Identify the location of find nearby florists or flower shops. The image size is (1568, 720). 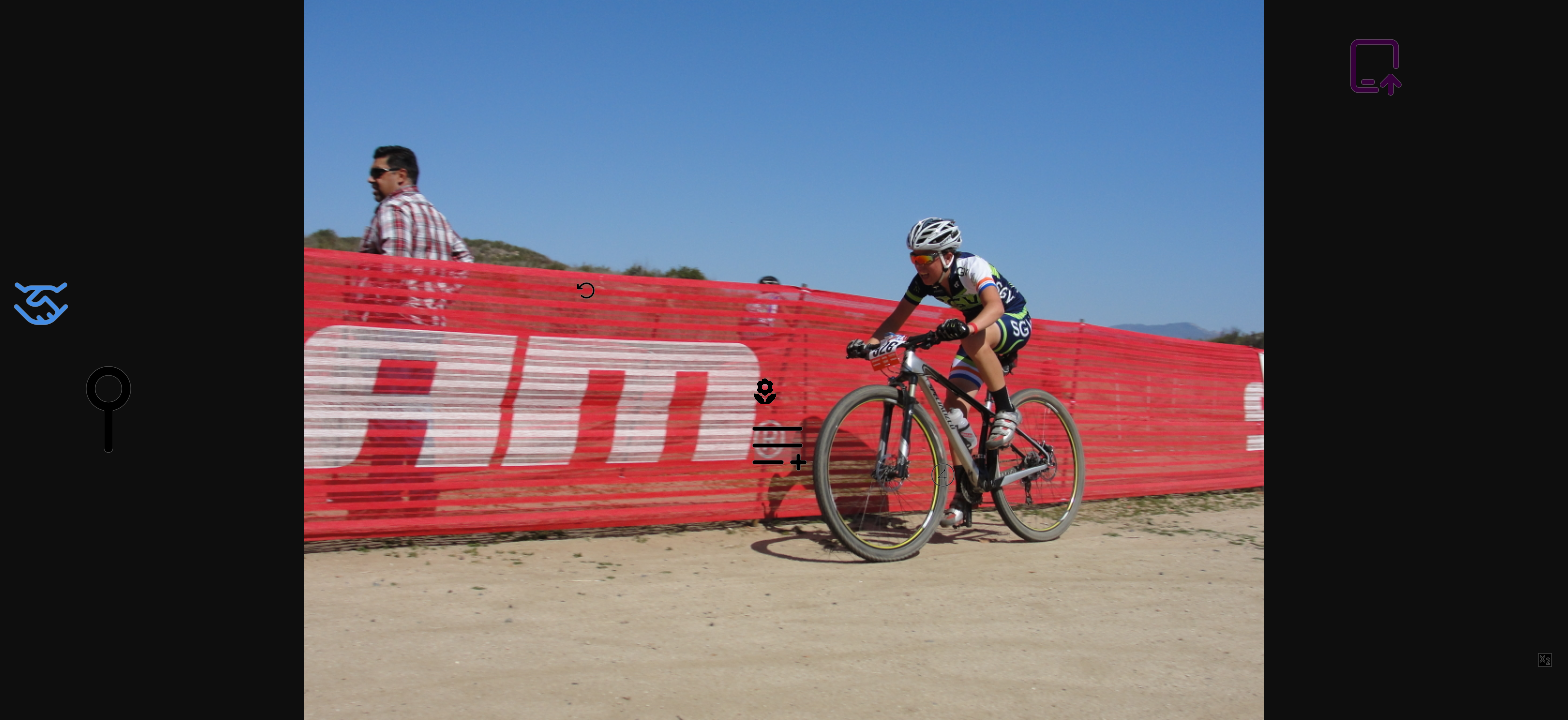
(765, 392).